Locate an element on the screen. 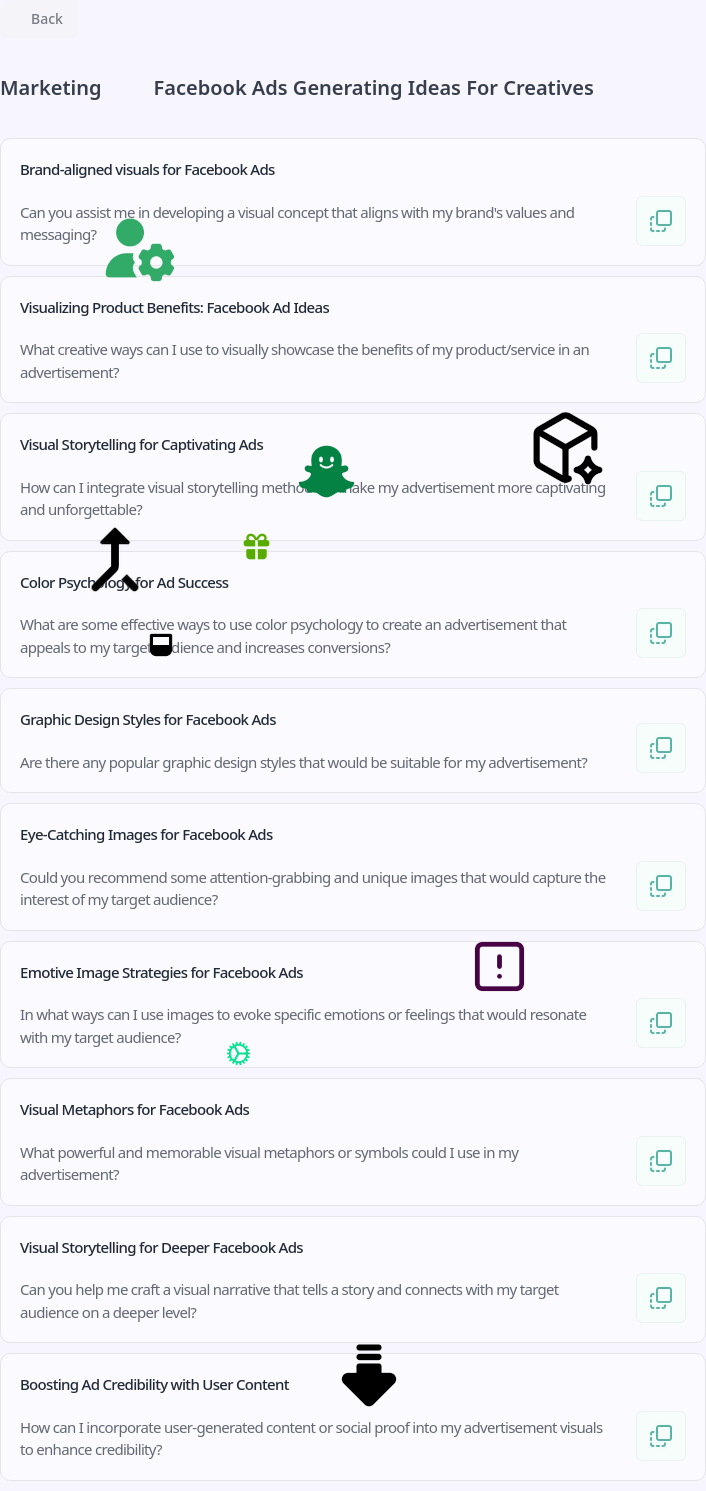 Image resolution: width=706 pixels, height=1491 pixels. download file with queue is located at coordinates (369, 1376).